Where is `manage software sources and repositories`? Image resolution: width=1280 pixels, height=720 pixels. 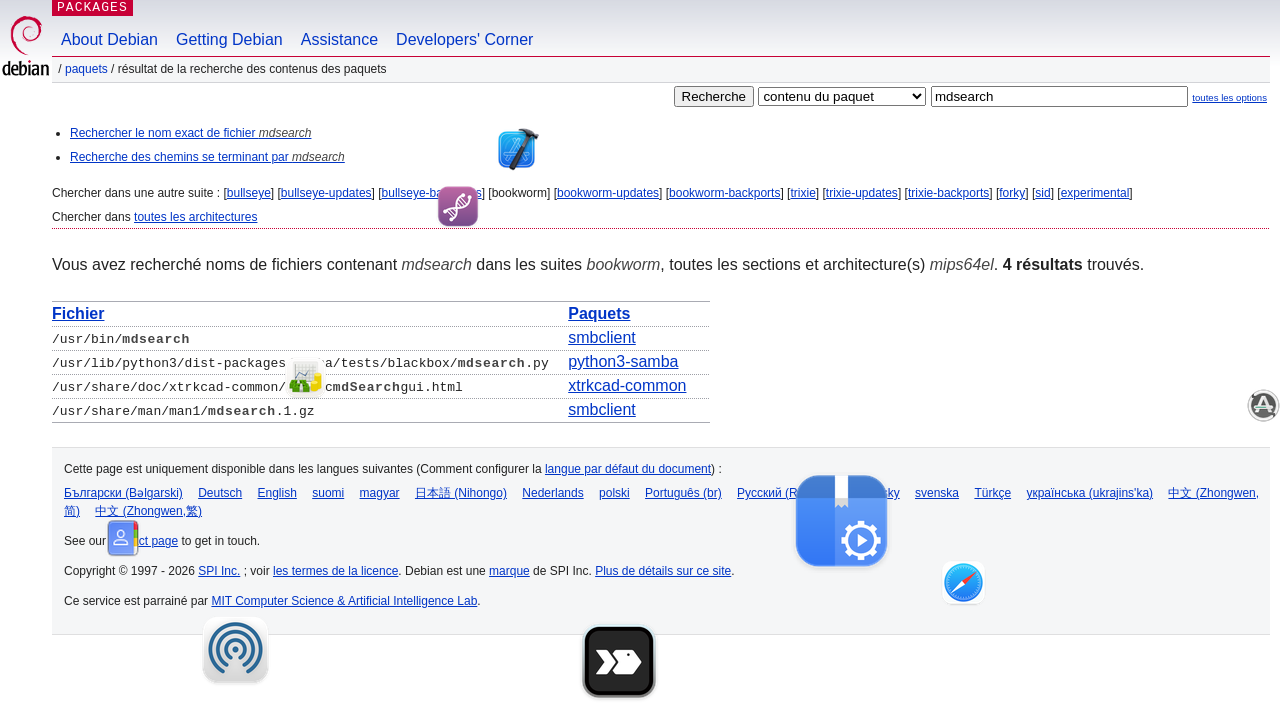 manage software sources and repositories is located at coordinates (841, 522).